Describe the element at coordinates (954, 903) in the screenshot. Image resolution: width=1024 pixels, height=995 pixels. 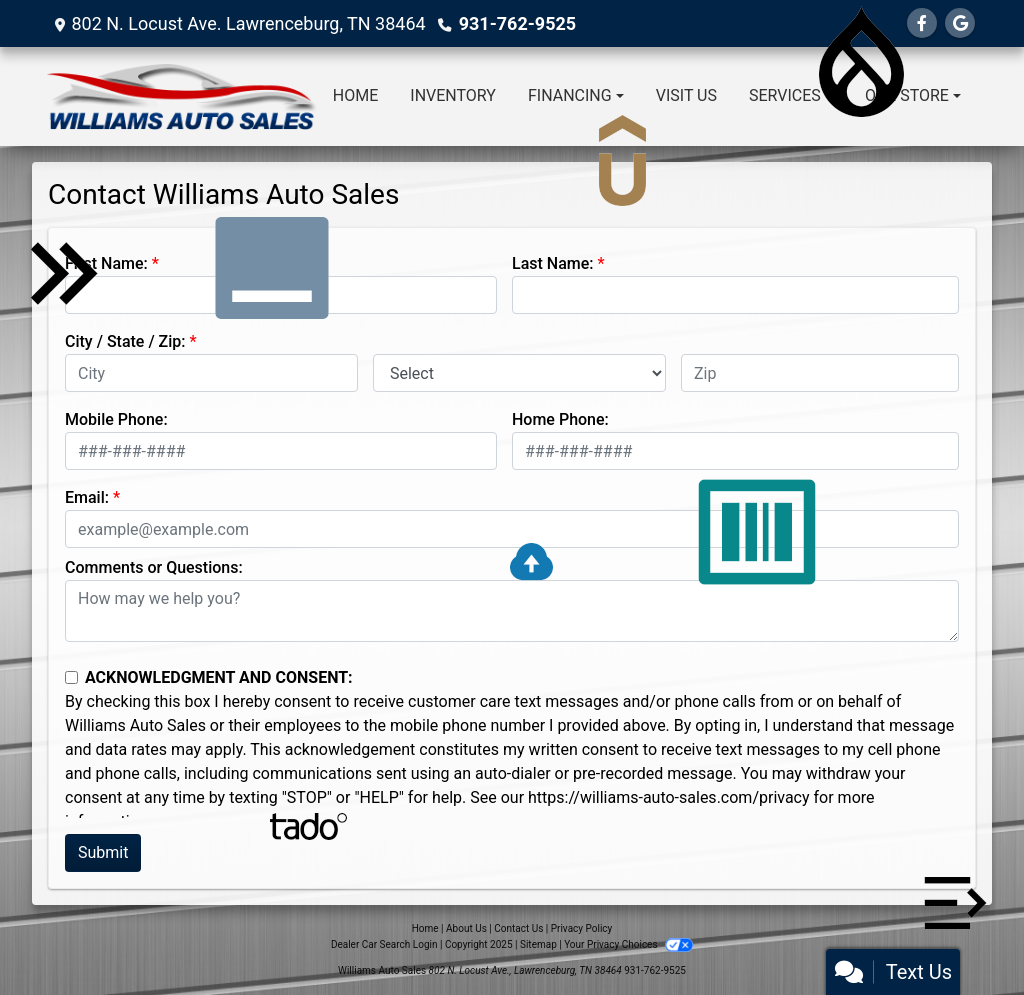
I see `expand a collapsed sidebar menu` at that location.